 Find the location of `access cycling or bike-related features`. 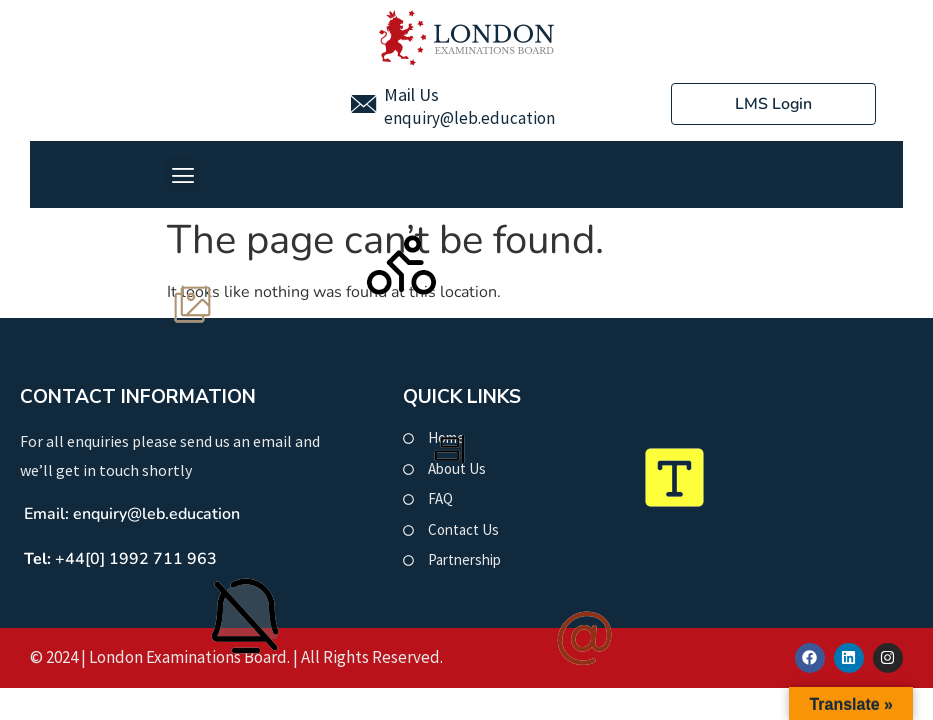

access cycling or bike-related features is located at coordinates (401, 267).